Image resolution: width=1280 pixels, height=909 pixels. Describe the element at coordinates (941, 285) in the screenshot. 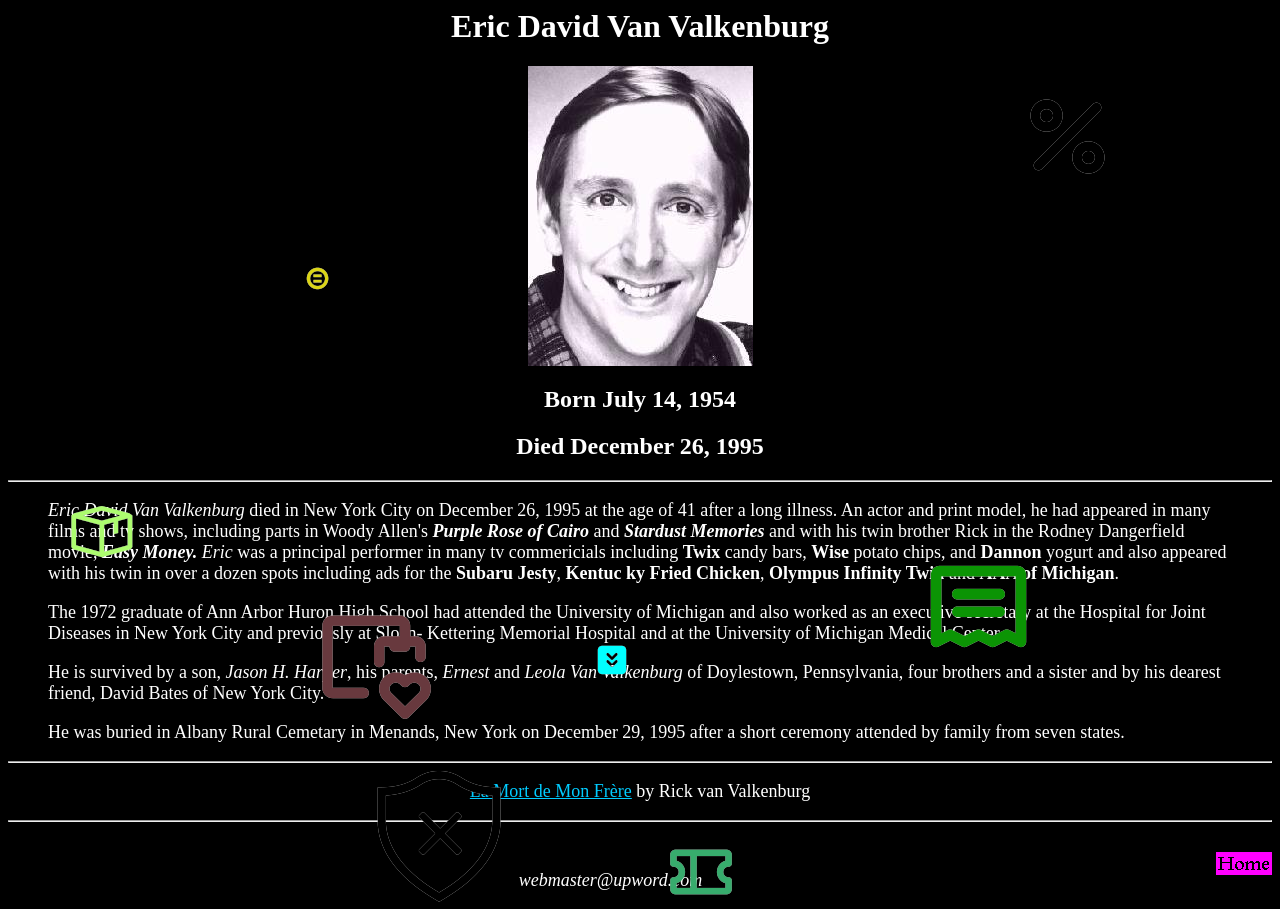

I see `switch to grid view` at that location.